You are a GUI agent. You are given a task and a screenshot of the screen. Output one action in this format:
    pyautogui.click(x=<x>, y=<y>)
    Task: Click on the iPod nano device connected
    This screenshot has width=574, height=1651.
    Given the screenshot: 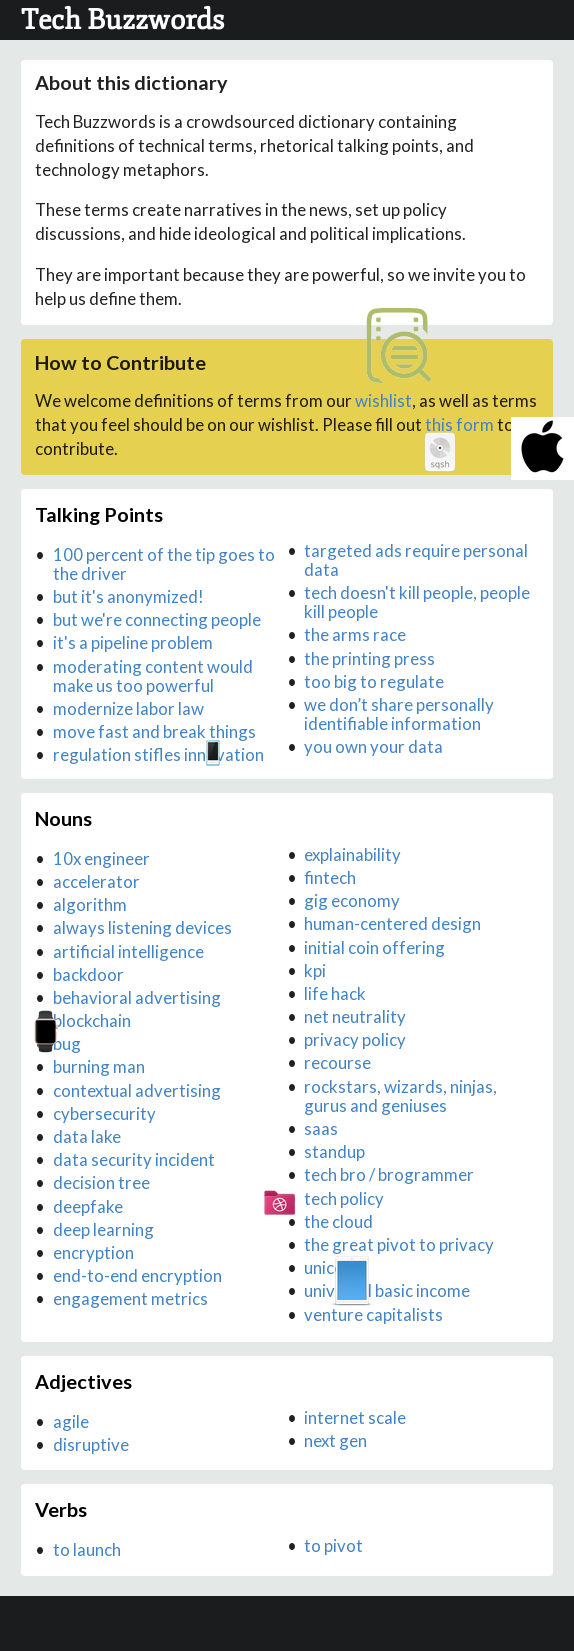 What is the action you would take?
    pyautogui.click(x=213, y=753)
    